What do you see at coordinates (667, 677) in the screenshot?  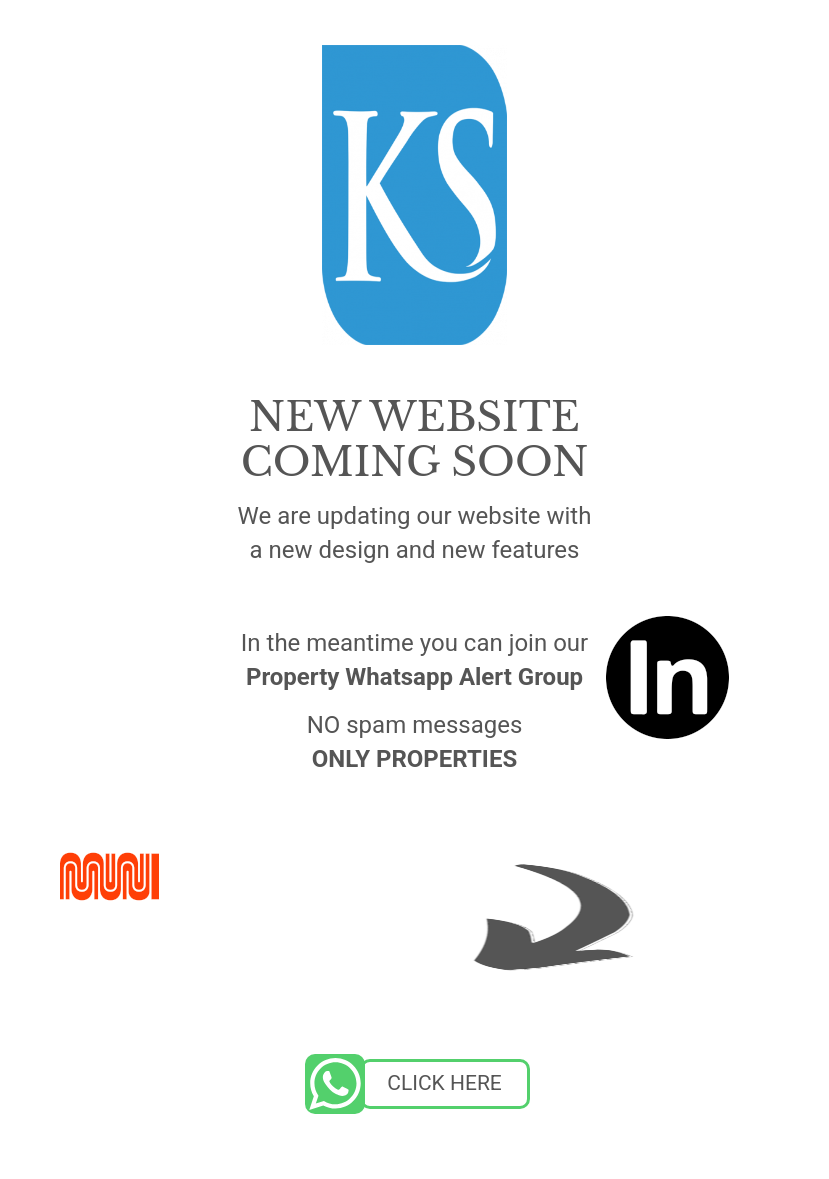 I see `LogMeIn brand logo` at bounding box center [667, 677].